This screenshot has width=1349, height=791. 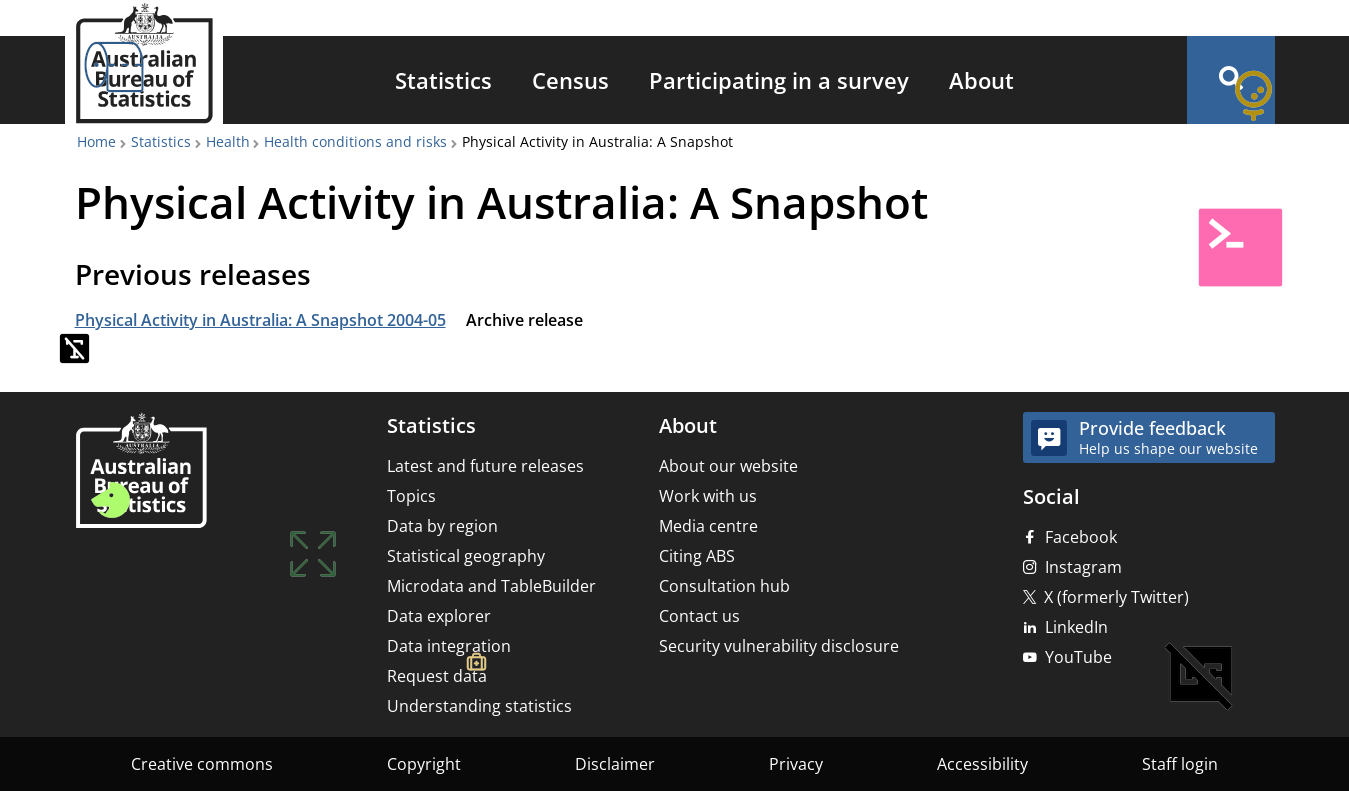 What do you see at coordinates (112, 500) in the screenshot?
I see `access equestrian or horse-related features` at bounding box center [112, 500].